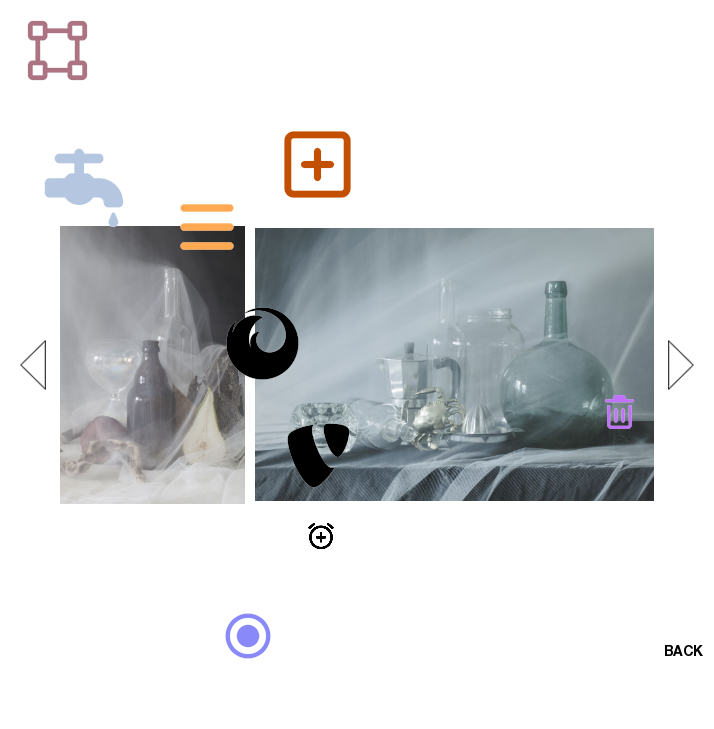  What do you see at coordinates (84, 183) in the screenshot?
I see `access water or plumbing settings` at bounding box center [84, 183].